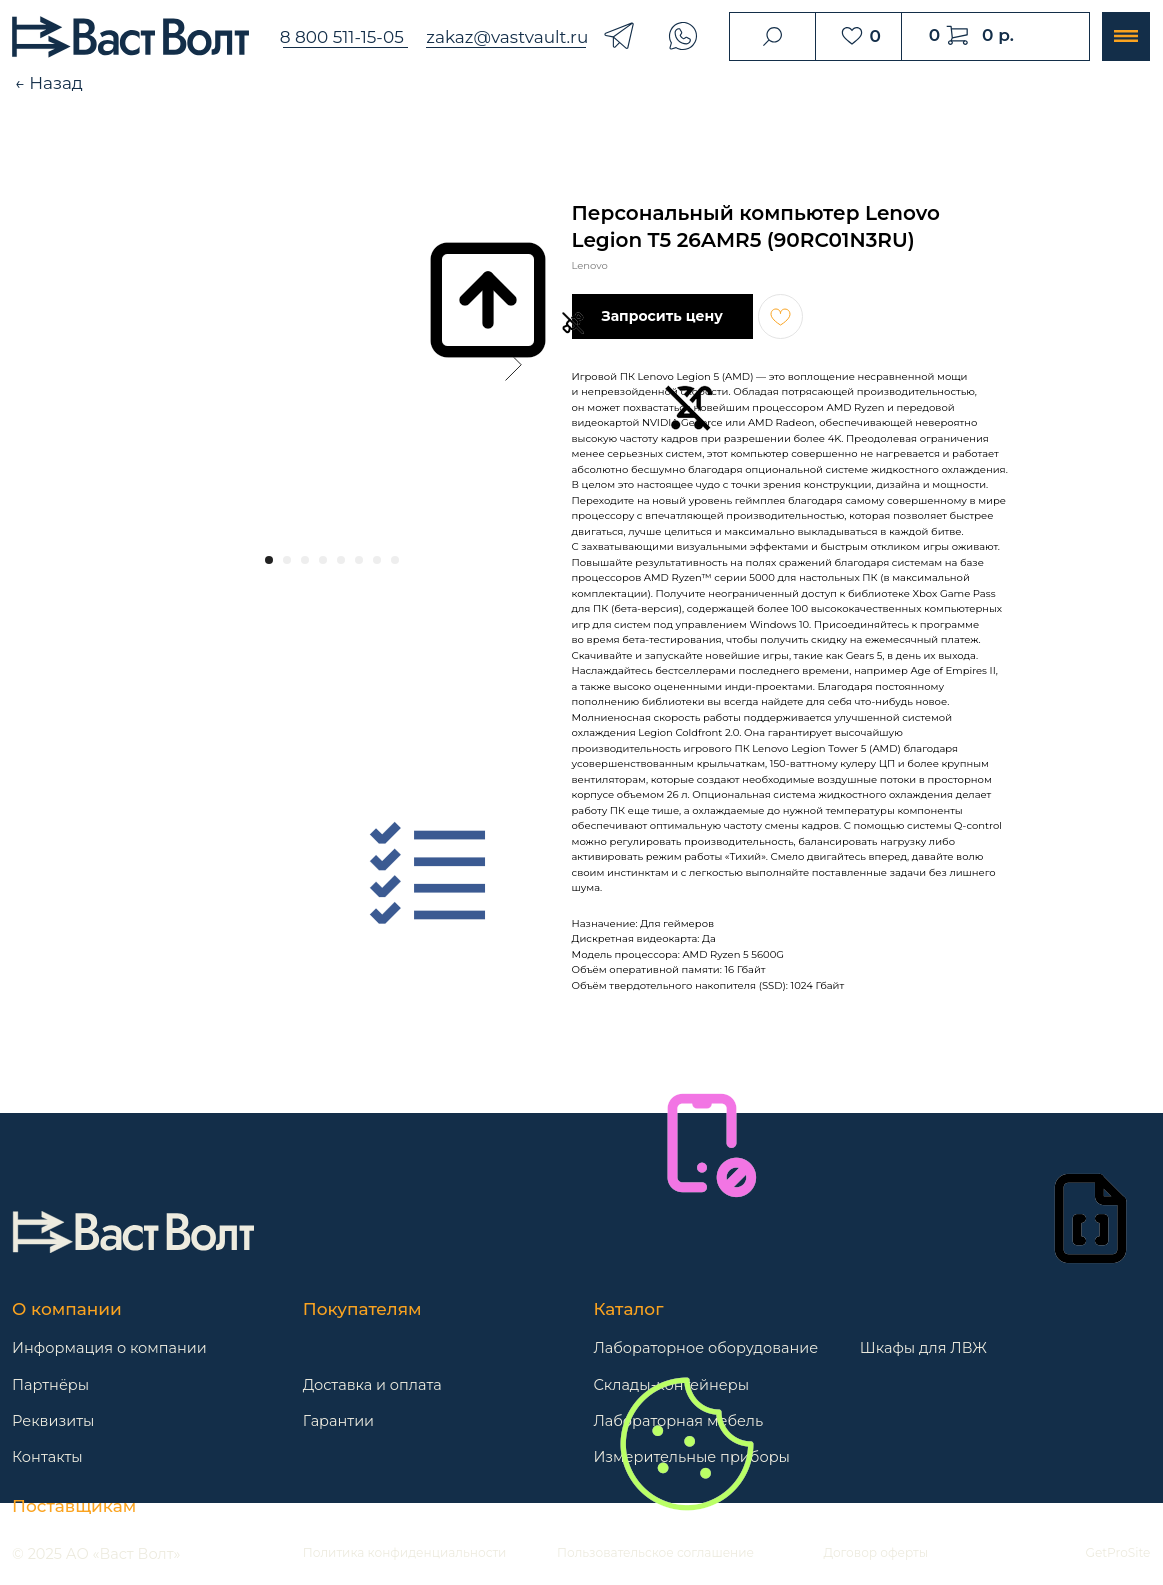 The height and width of the screenshot is (1585, 1163). Describe the element at coordinates (573, 323) in the screenshot. I see `disable candy or sweets mode` at that location.